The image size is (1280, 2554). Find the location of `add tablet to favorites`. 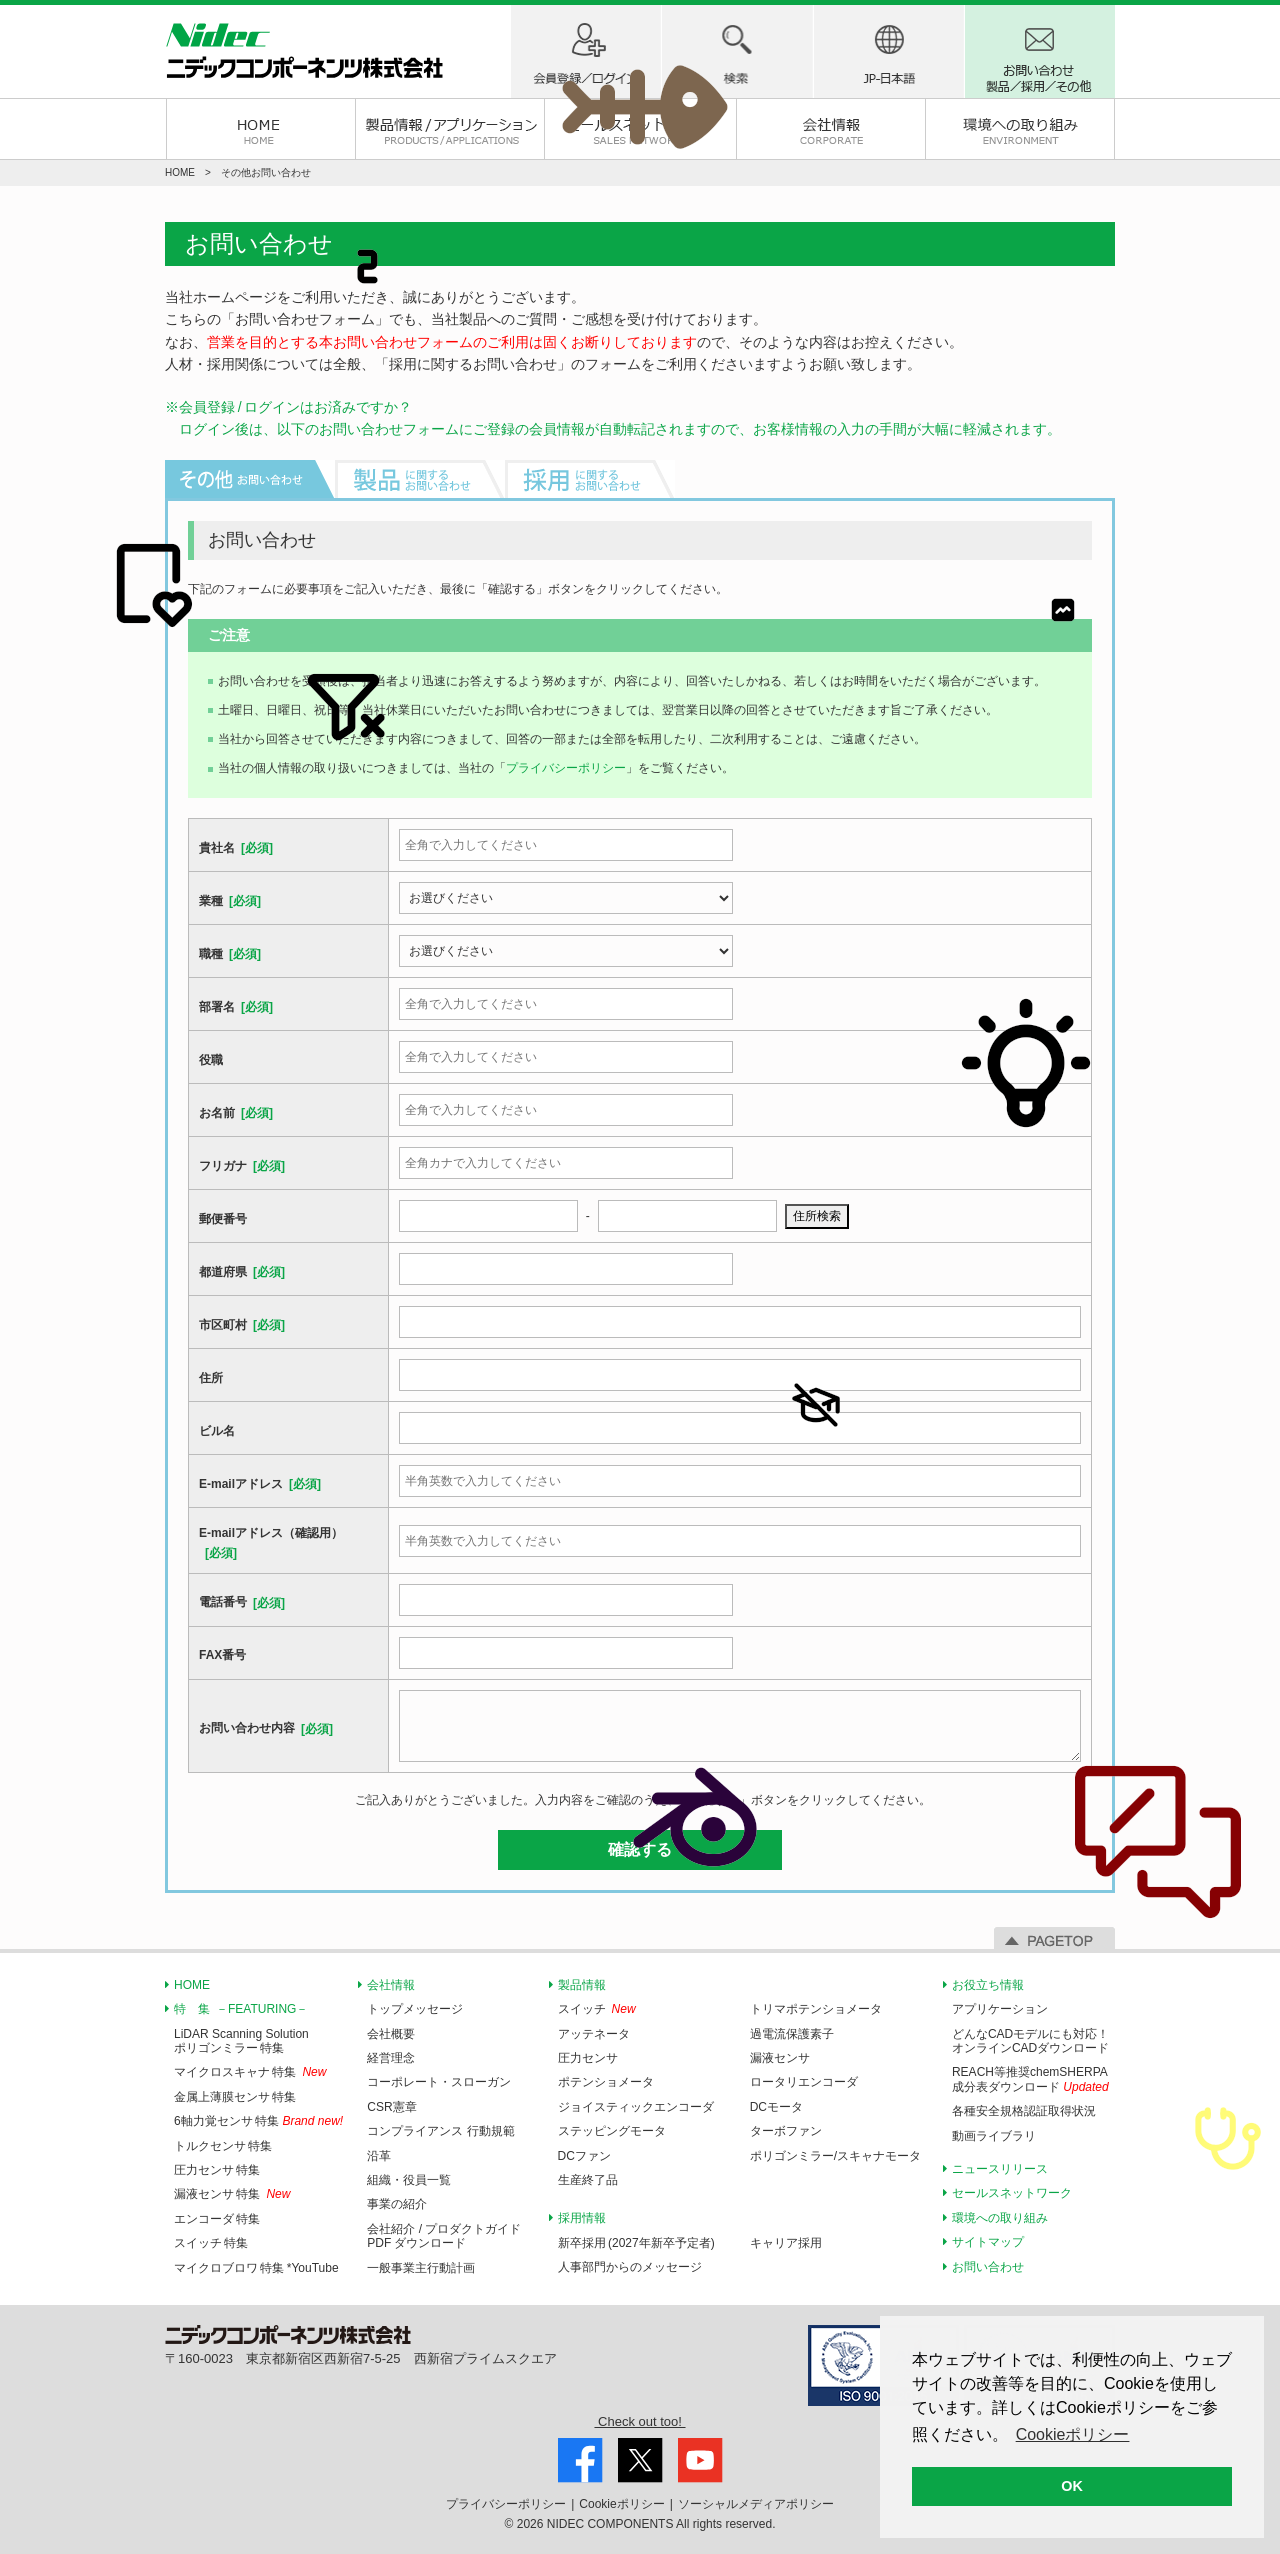

add tablet to favorites is located at coordinates (148, 583).